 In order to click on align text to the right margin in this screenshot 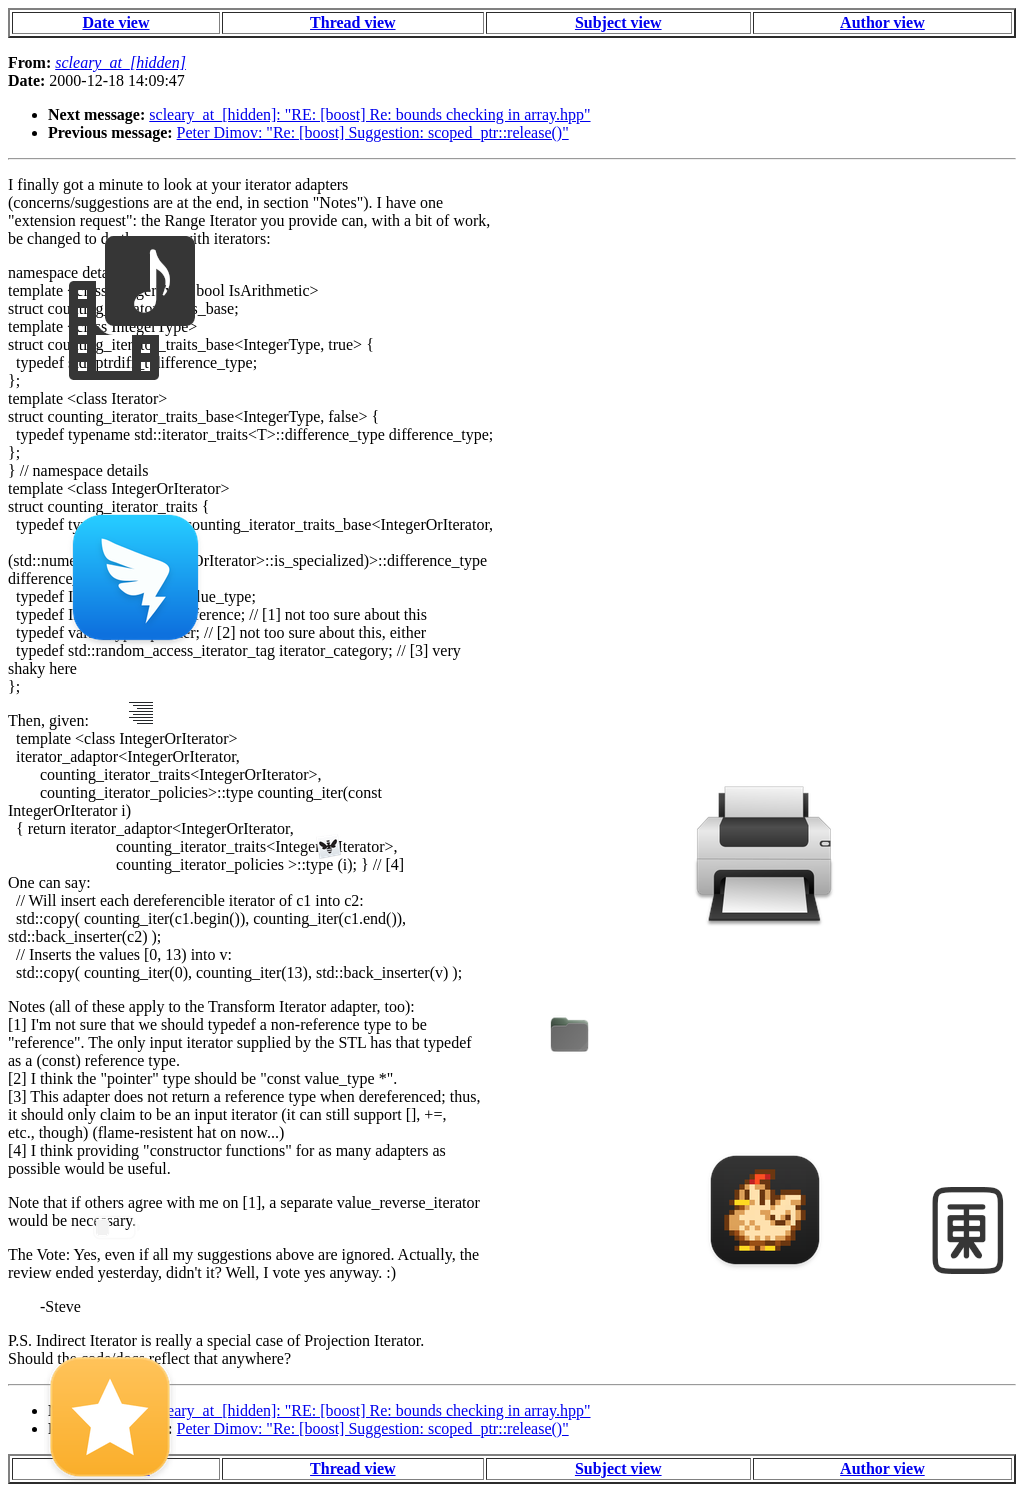, I will do `click(141, 713)`.